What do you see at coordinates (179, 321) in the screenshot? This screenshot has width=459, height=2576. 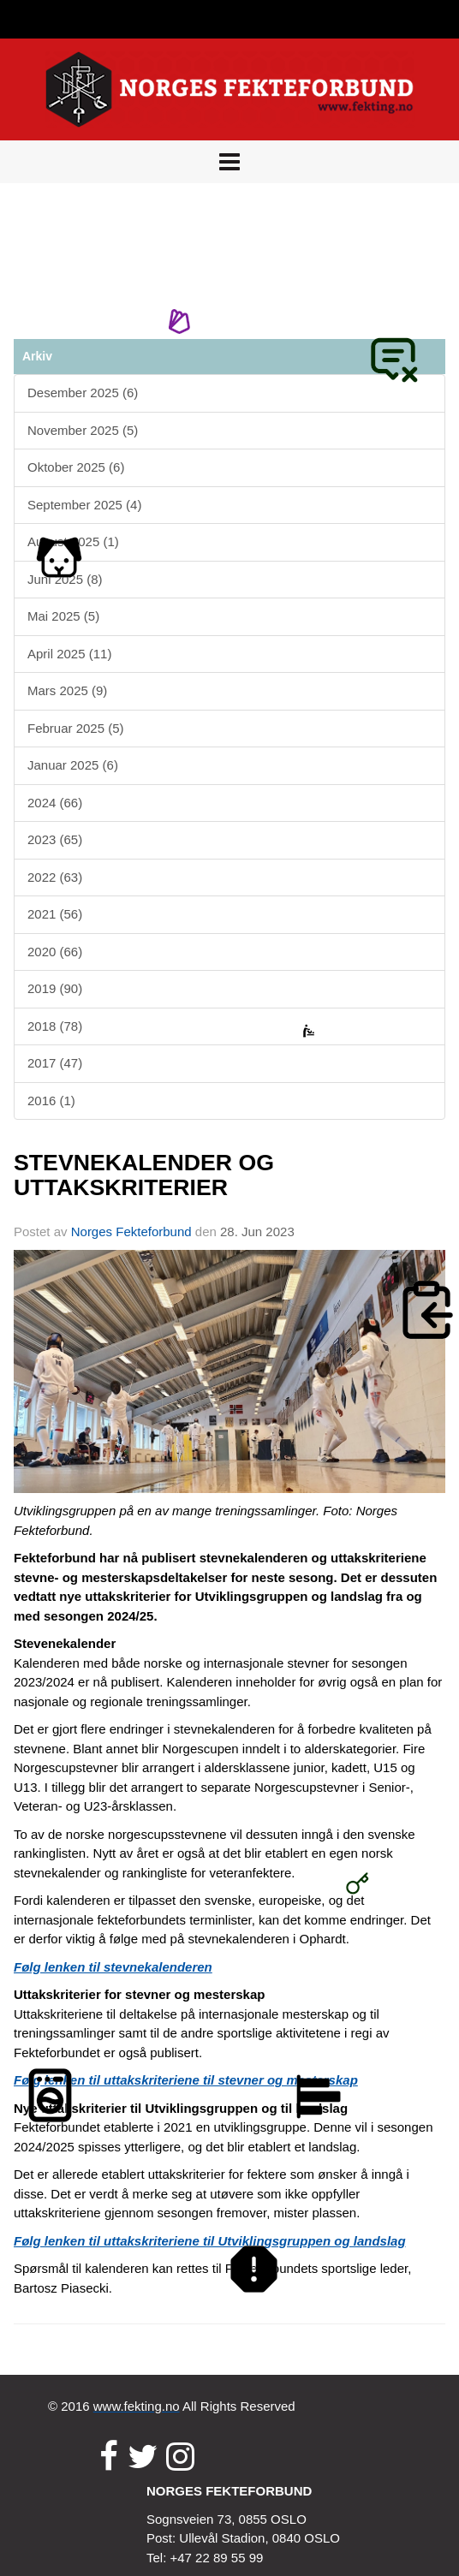 I see `access firebase console or services` at bounding box center [179, 321].